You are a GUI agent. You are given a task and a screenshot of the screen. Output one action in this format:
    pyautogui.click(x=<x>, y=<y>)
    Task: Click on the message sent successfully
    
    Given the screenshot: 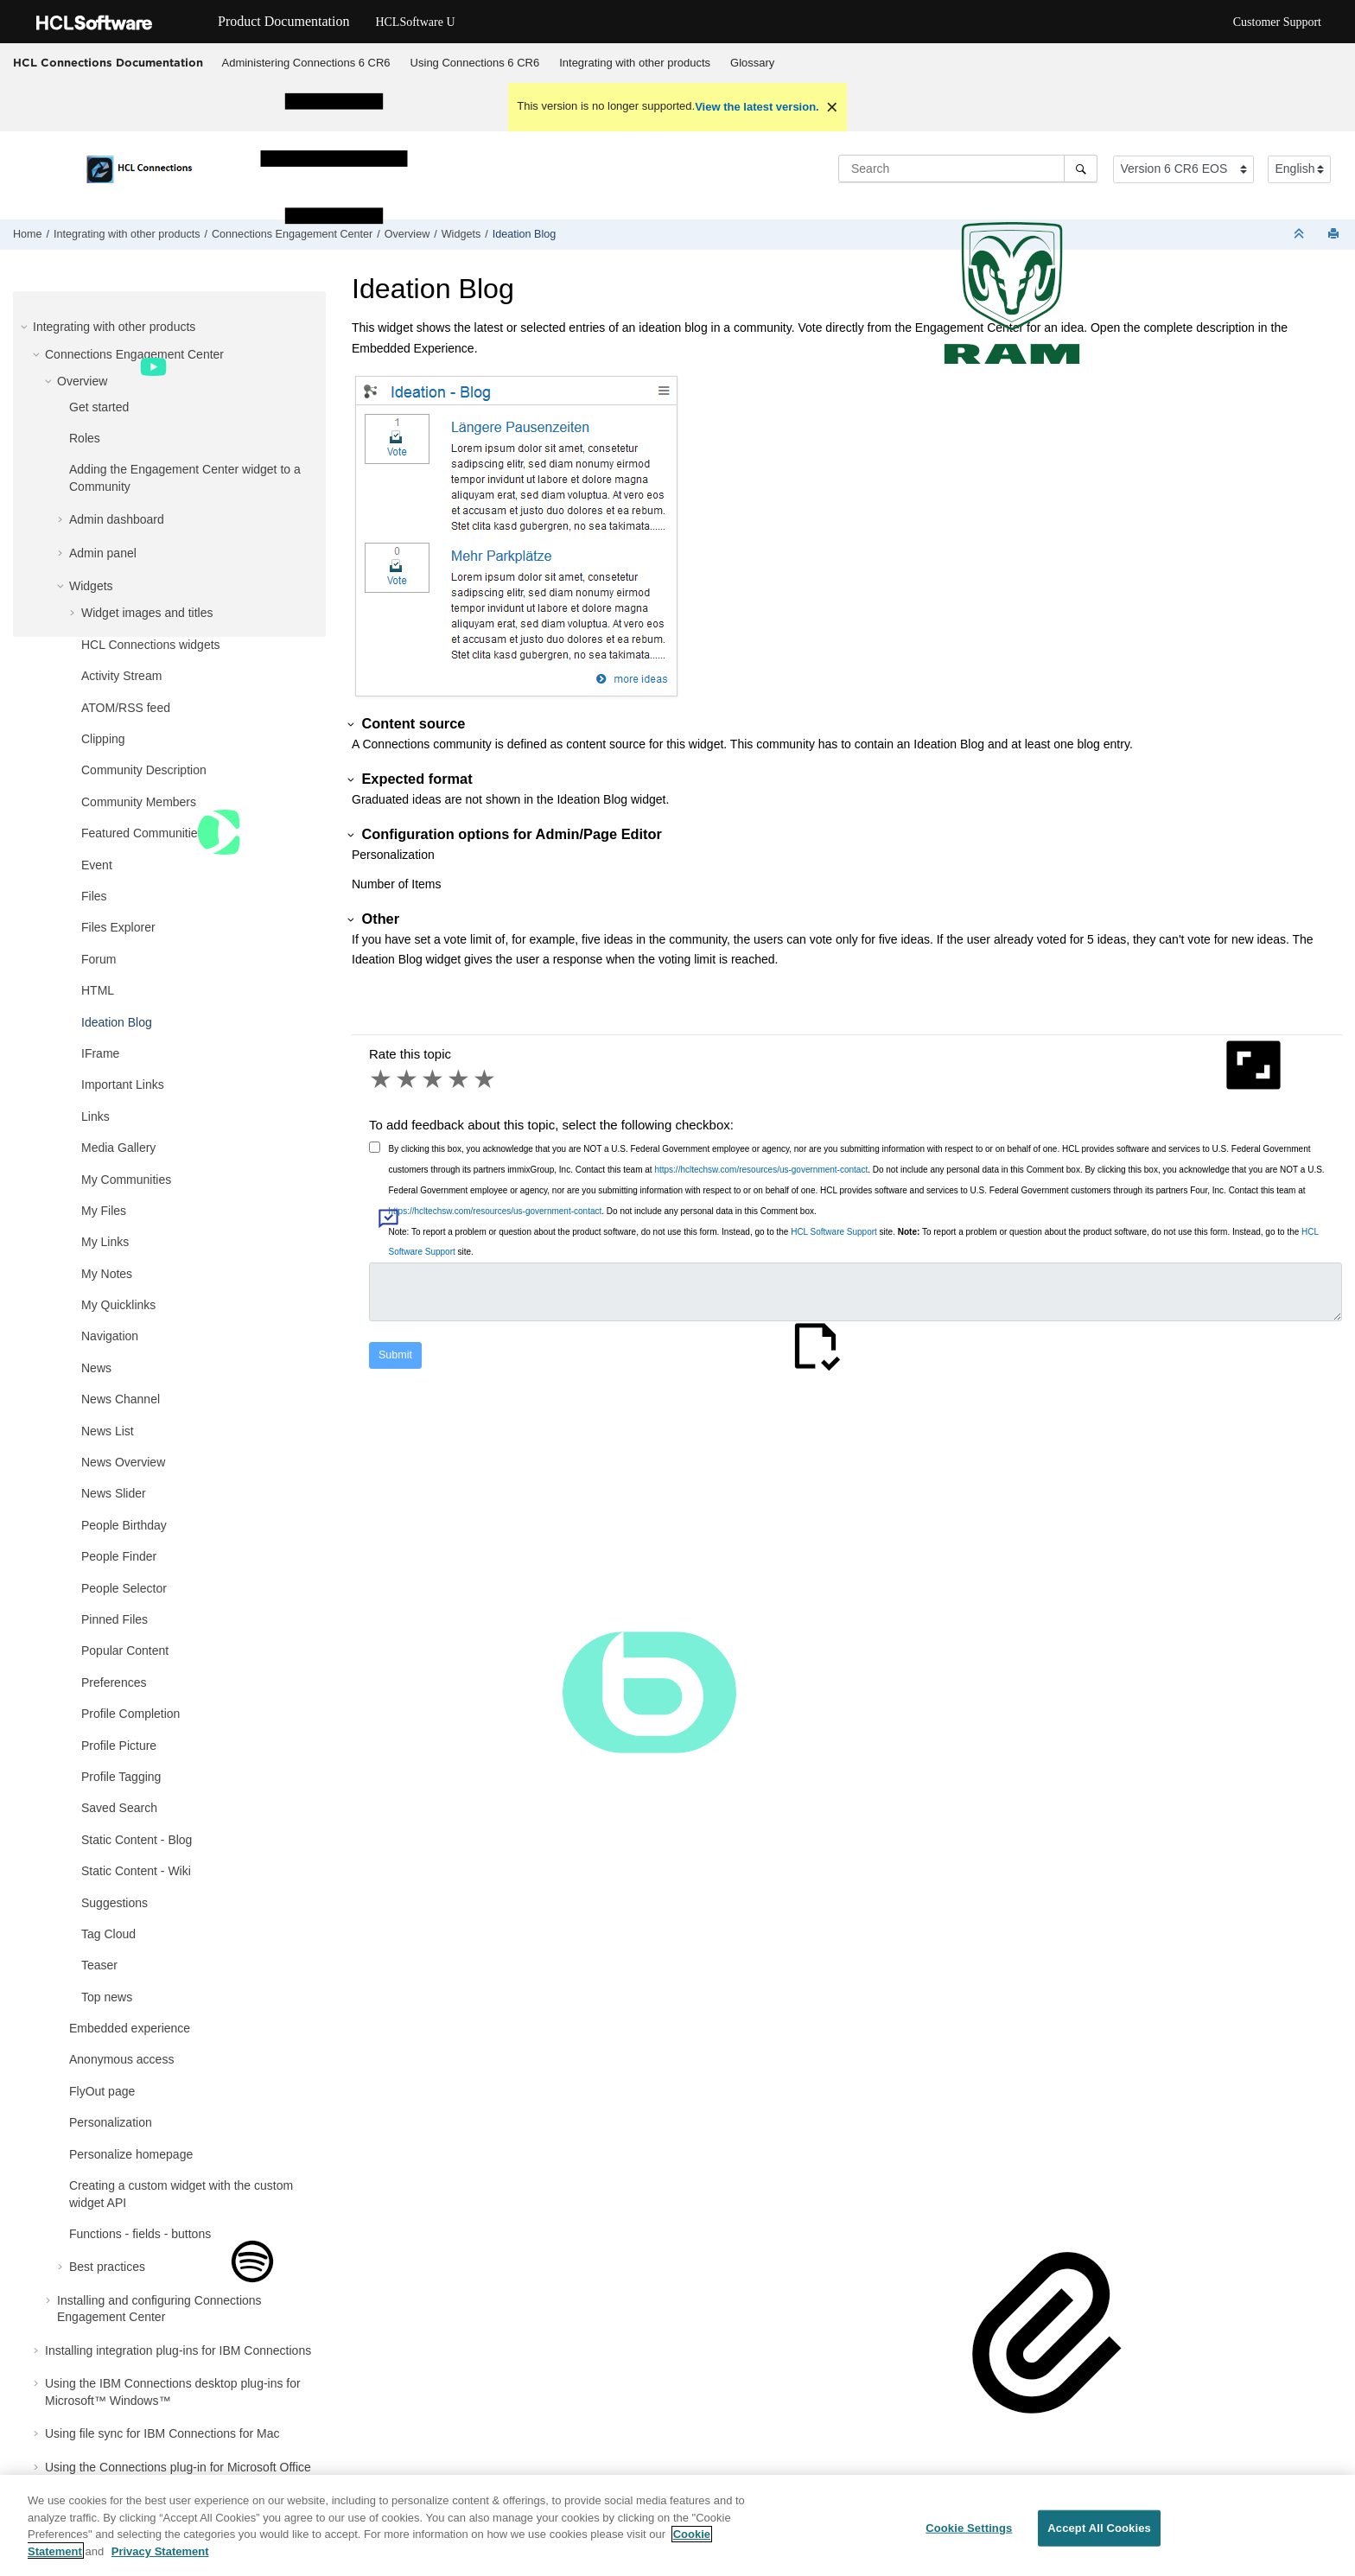 What is the action you would take?
    pyautogui.click(x=388, y=1218)
    